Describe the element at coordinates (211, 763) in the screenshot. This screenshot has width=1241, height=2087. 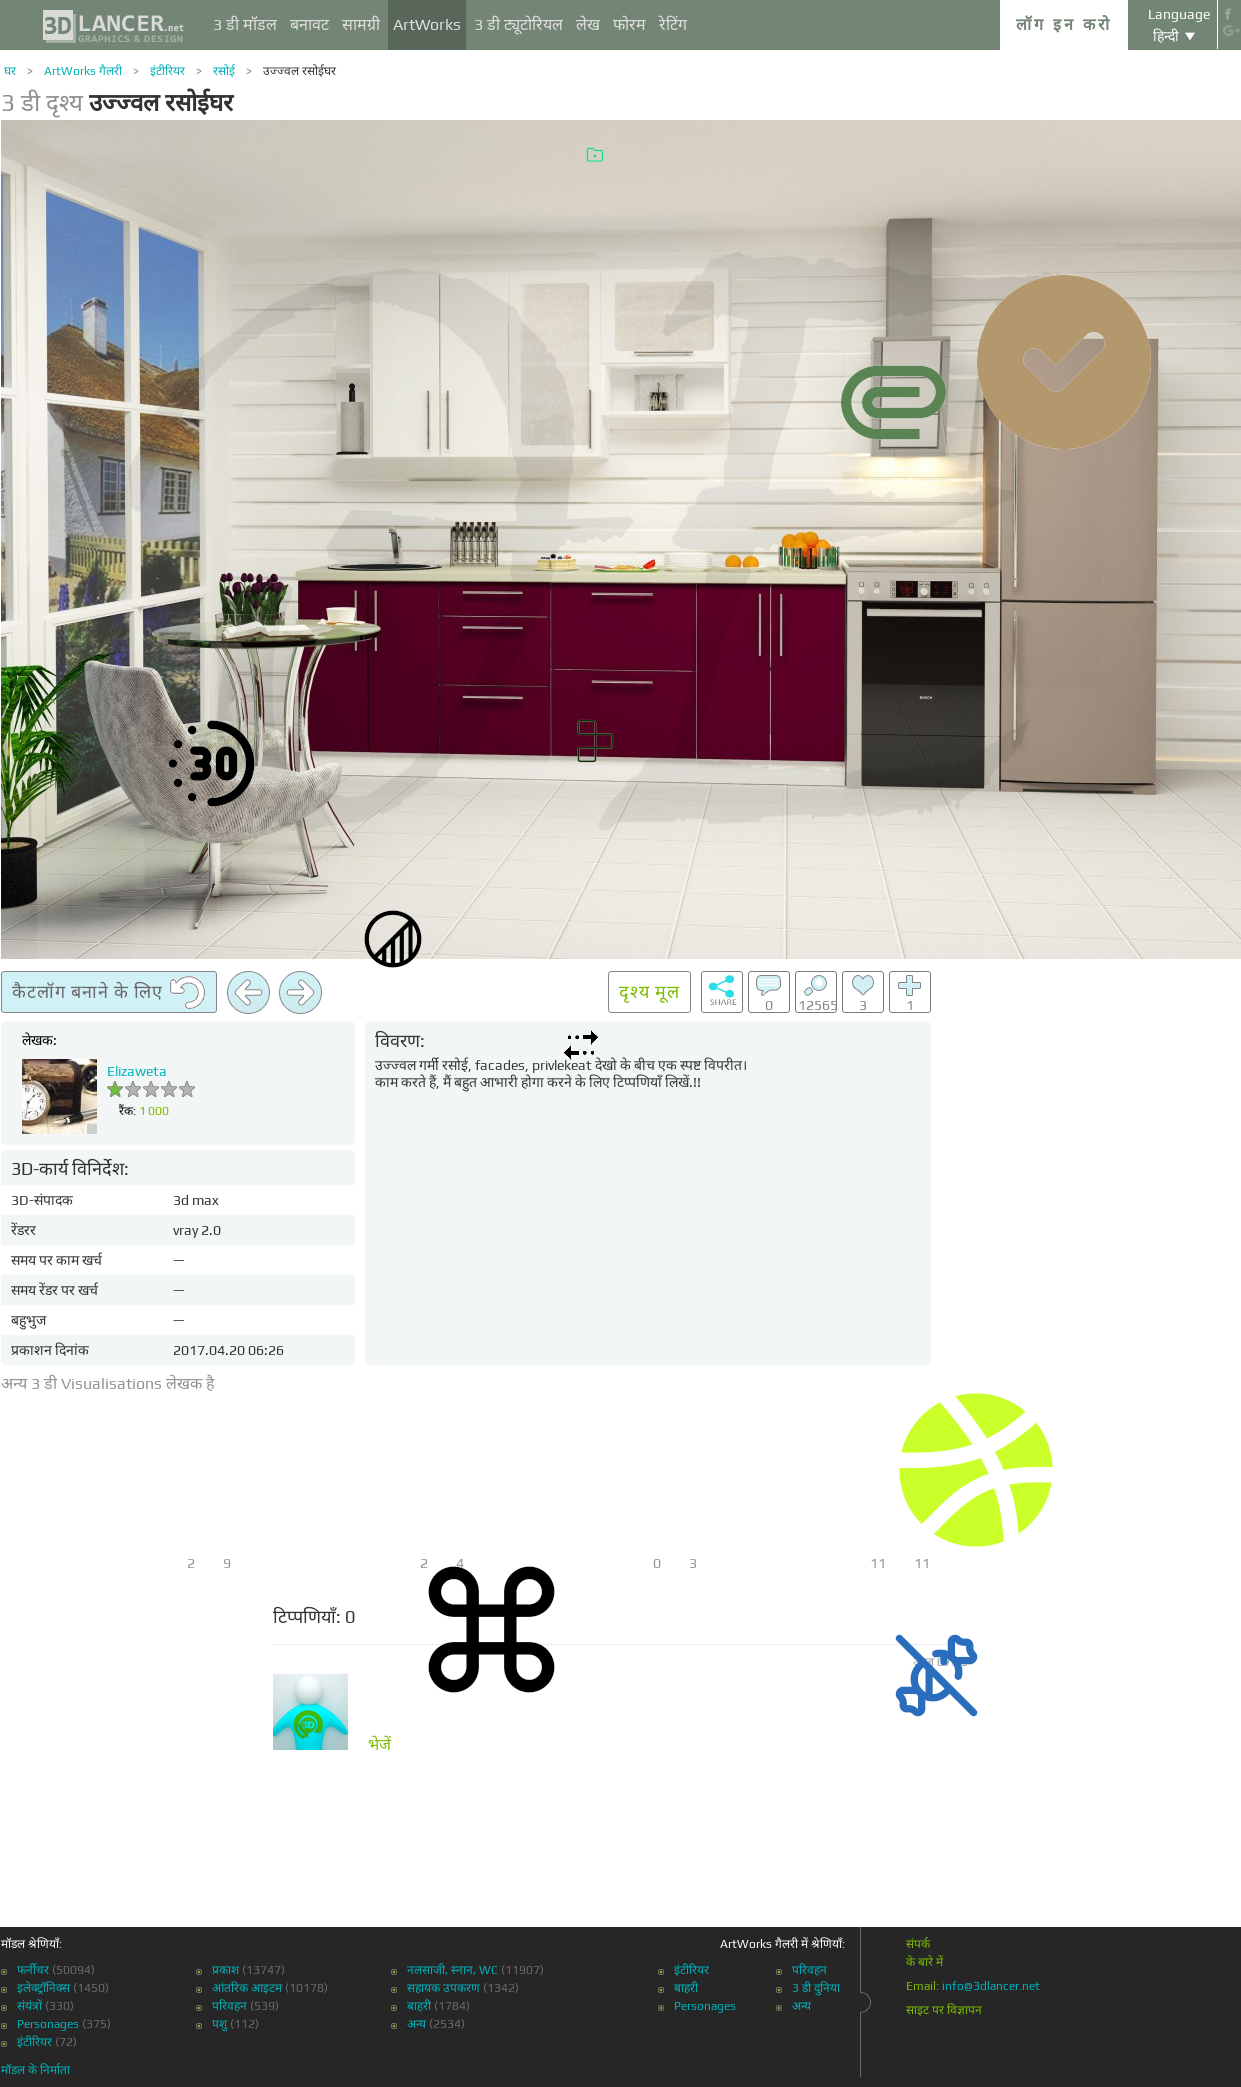
I see `set timer for 30 seconds or minutes` at that location.